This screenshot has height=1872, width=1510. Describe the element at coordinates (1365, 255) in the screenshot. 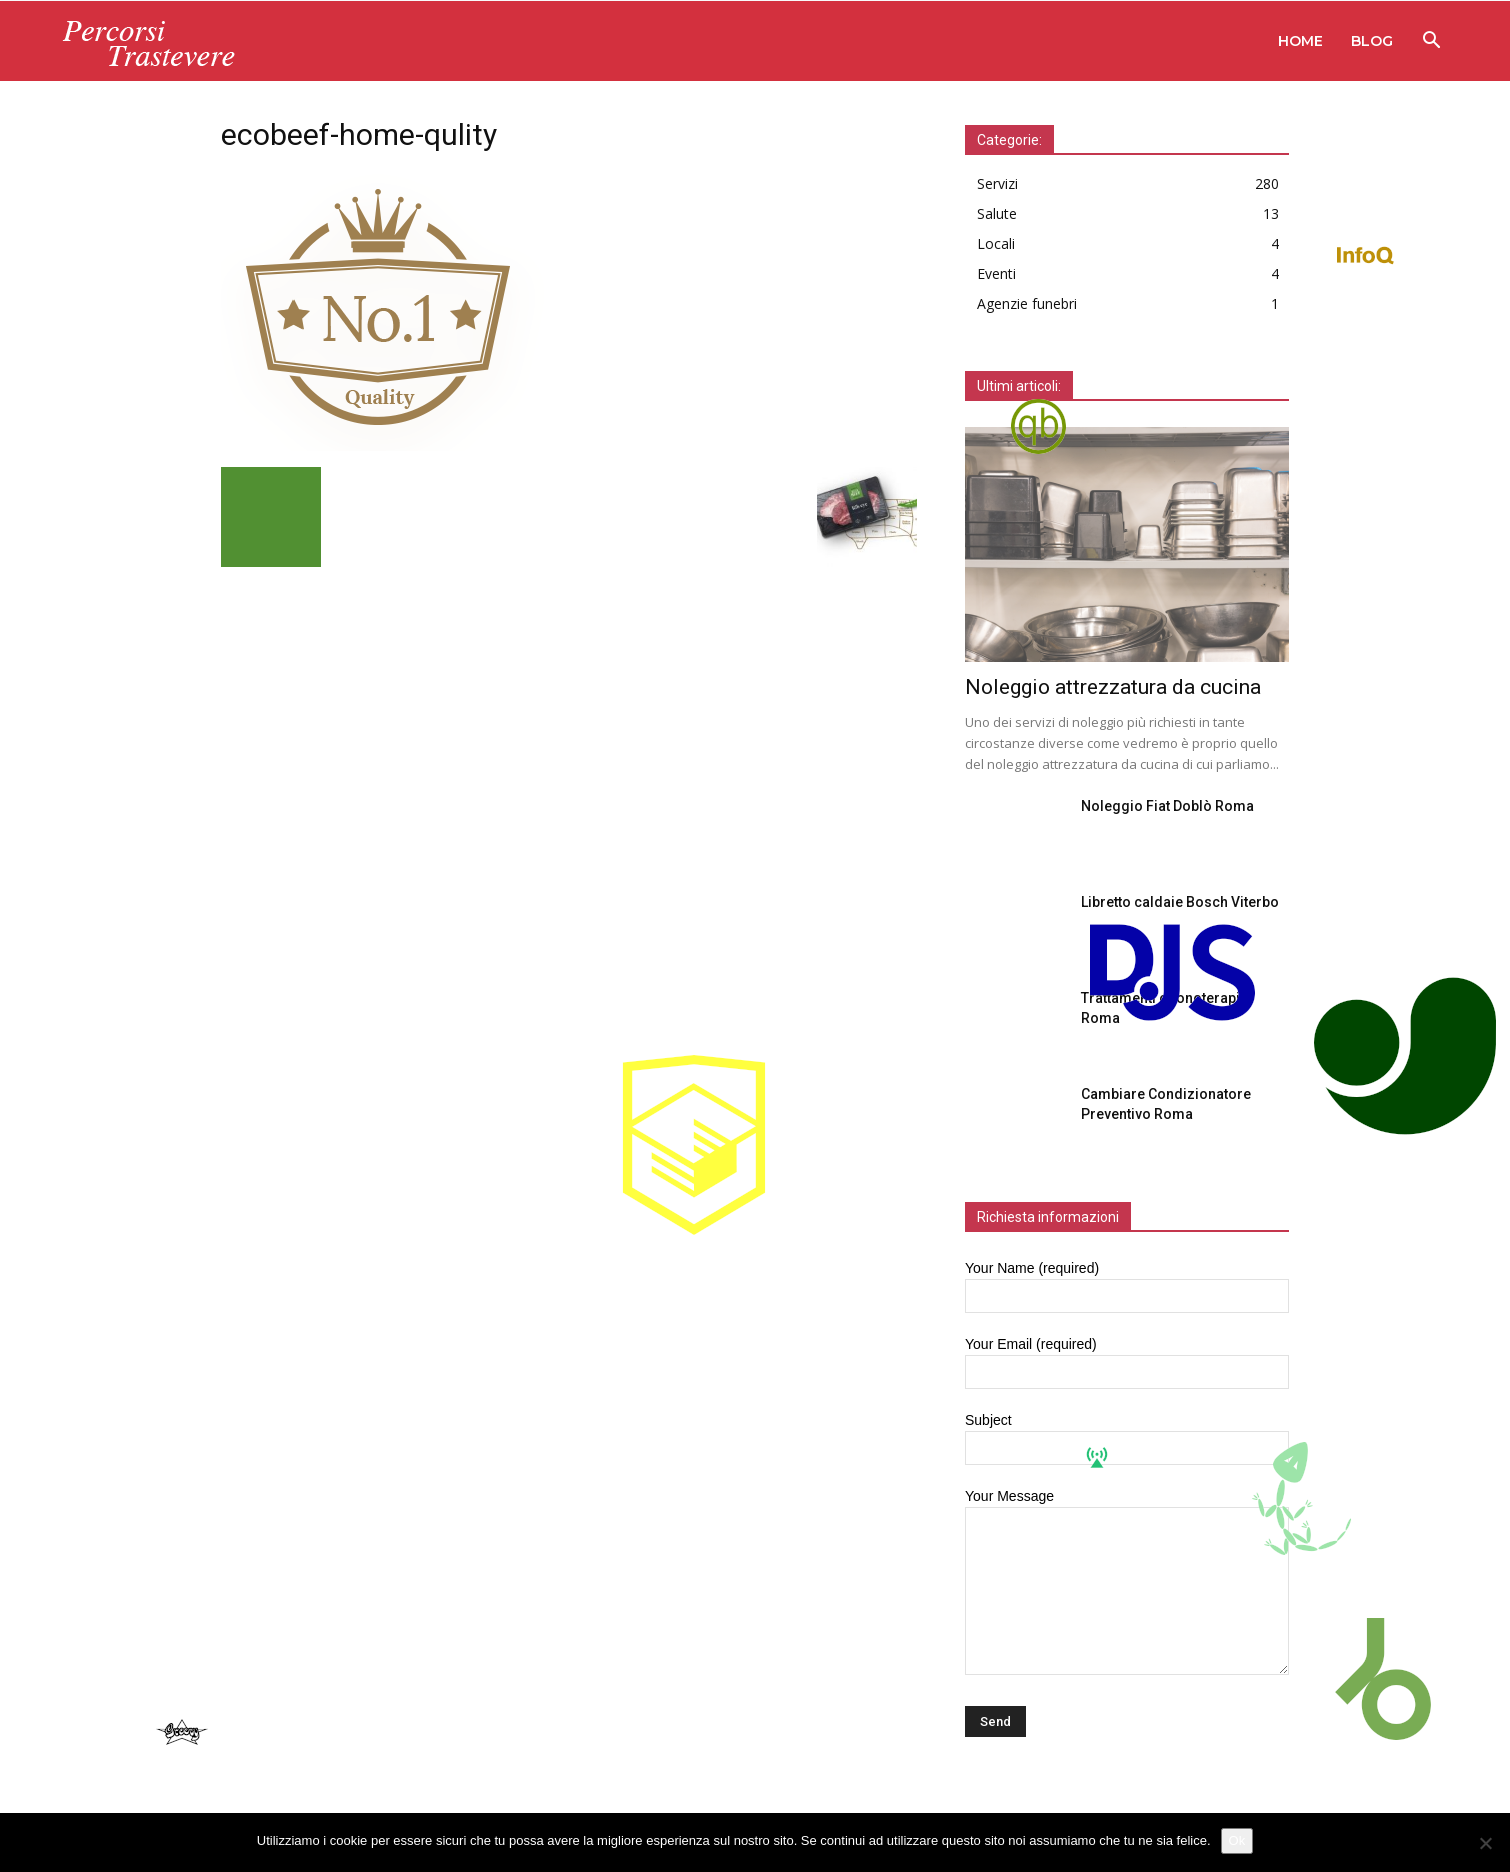

I see `visit the InfoQ website` at that location.